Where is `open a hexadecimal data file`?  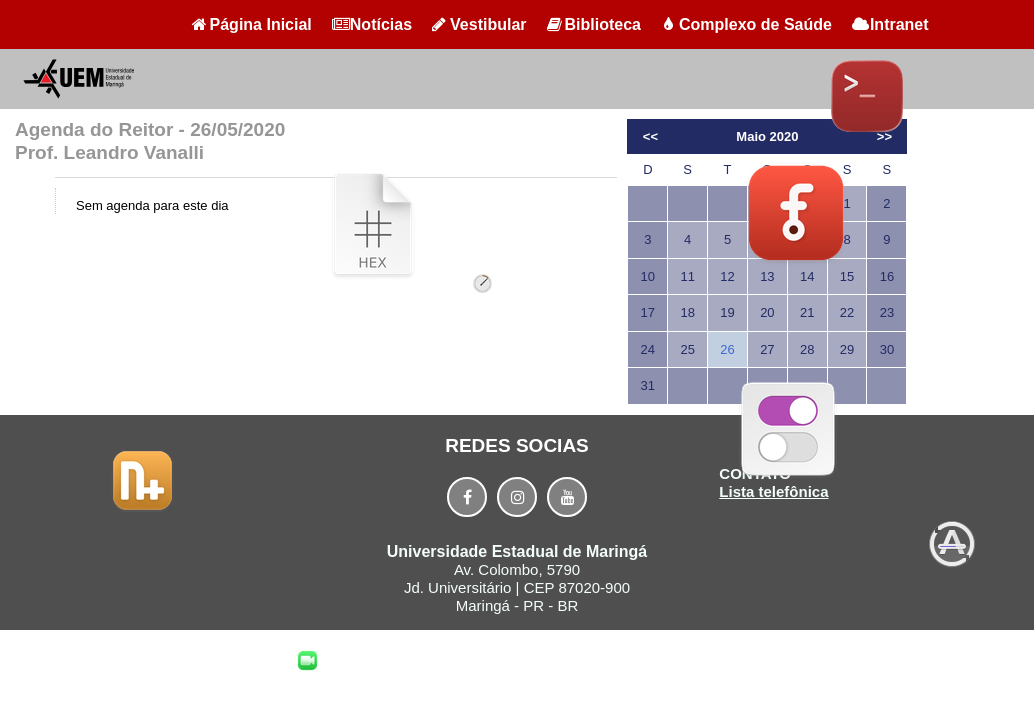 open a hexadecimal data file is located at coordinates (373, 226).